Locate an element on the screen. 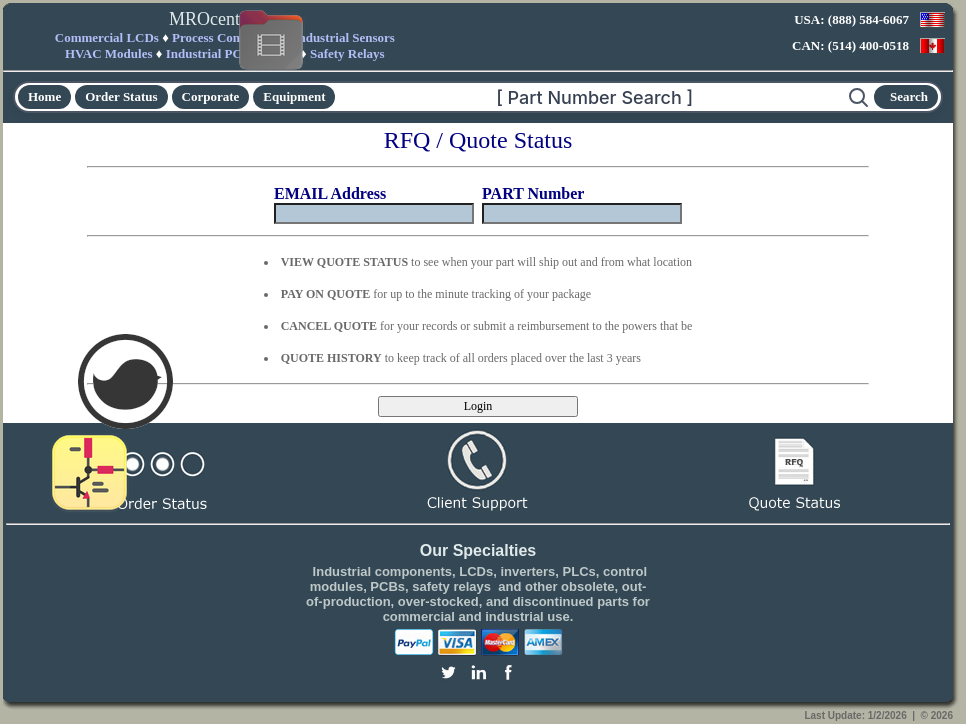 This screenshot has width=966, height=724. open eeschema schematic editor is located at coordinates (89, 472).